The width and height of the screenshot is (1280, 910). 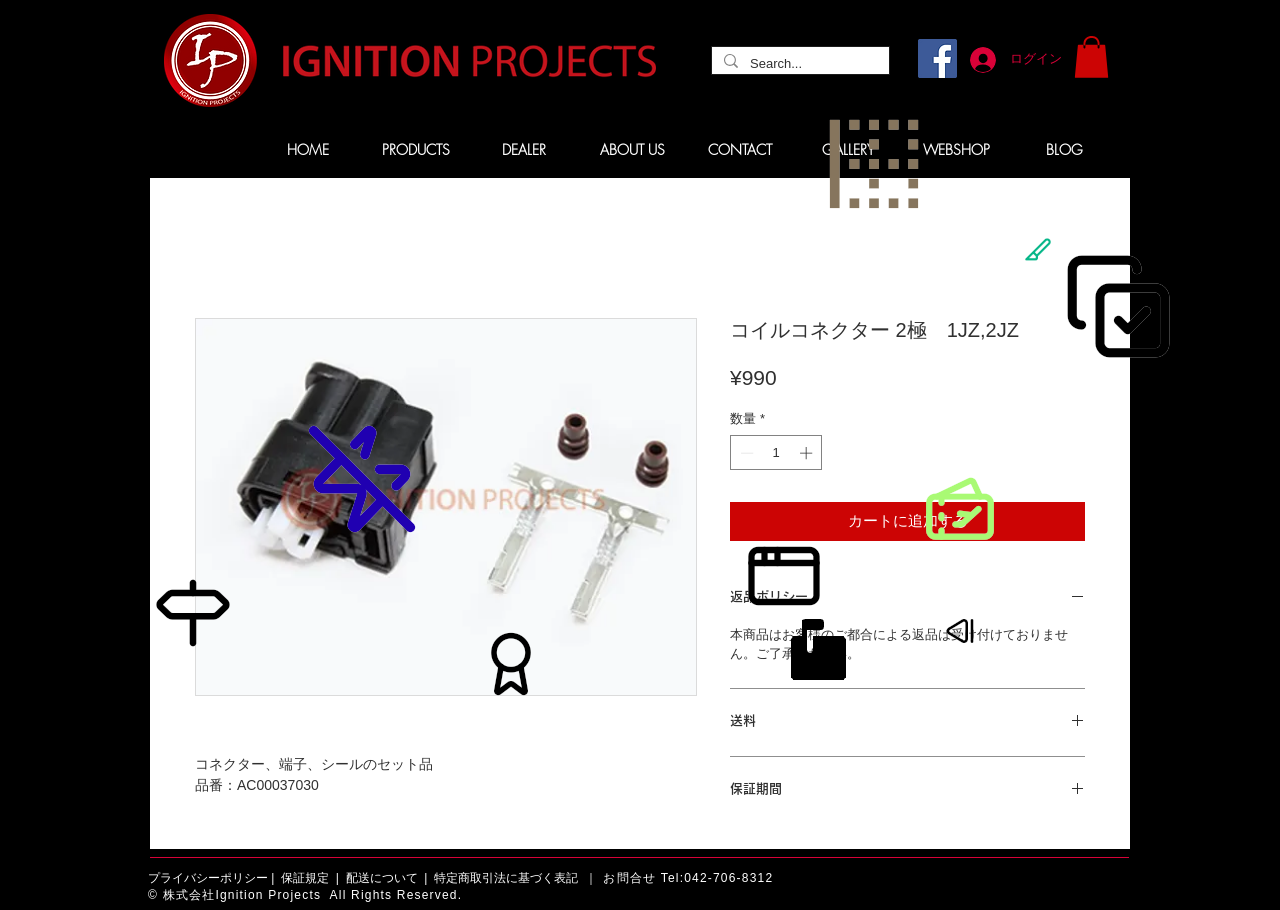 What do you see at coordinates (511, 664) in the screenshot?
I see `view achievements or awards` at bounding box center [511, 664].